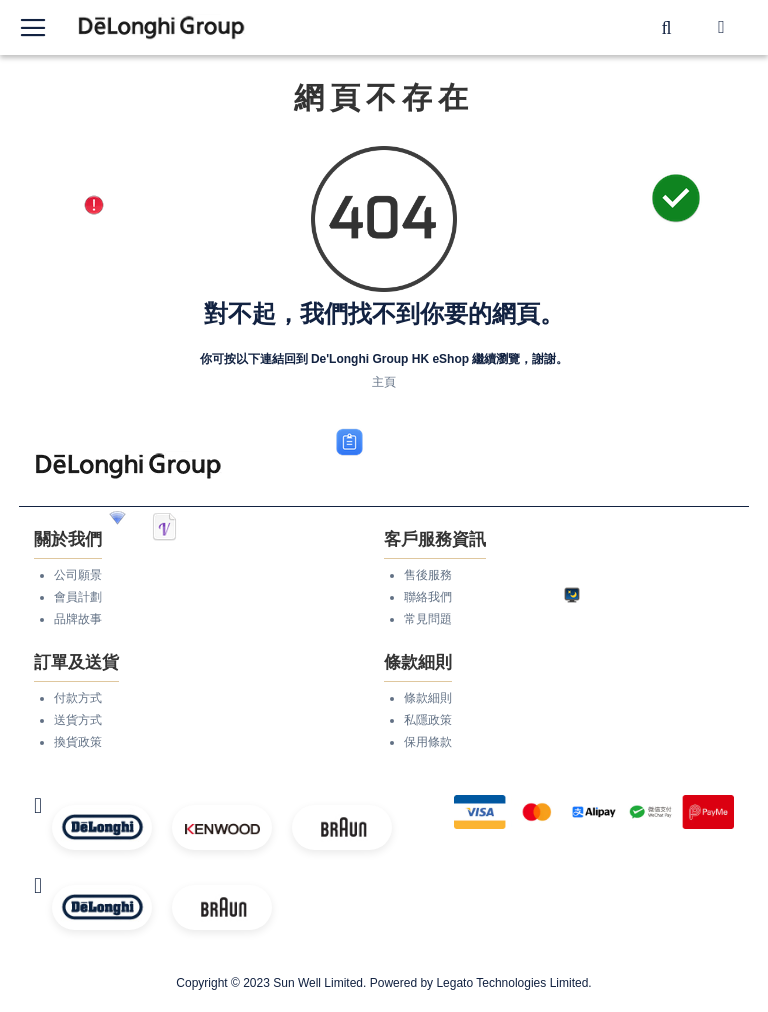  I want to click on access screensaver settings, so click(572, 595).